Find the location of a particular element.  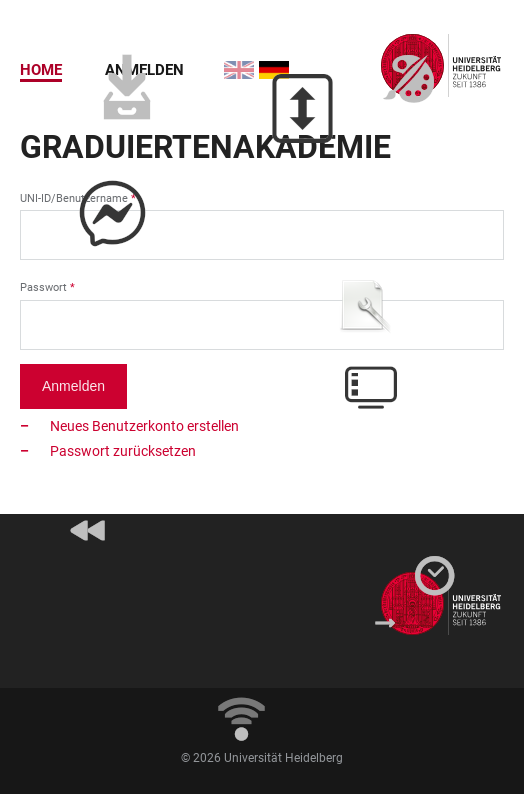

save the current document is located at coordinates (127, 87).